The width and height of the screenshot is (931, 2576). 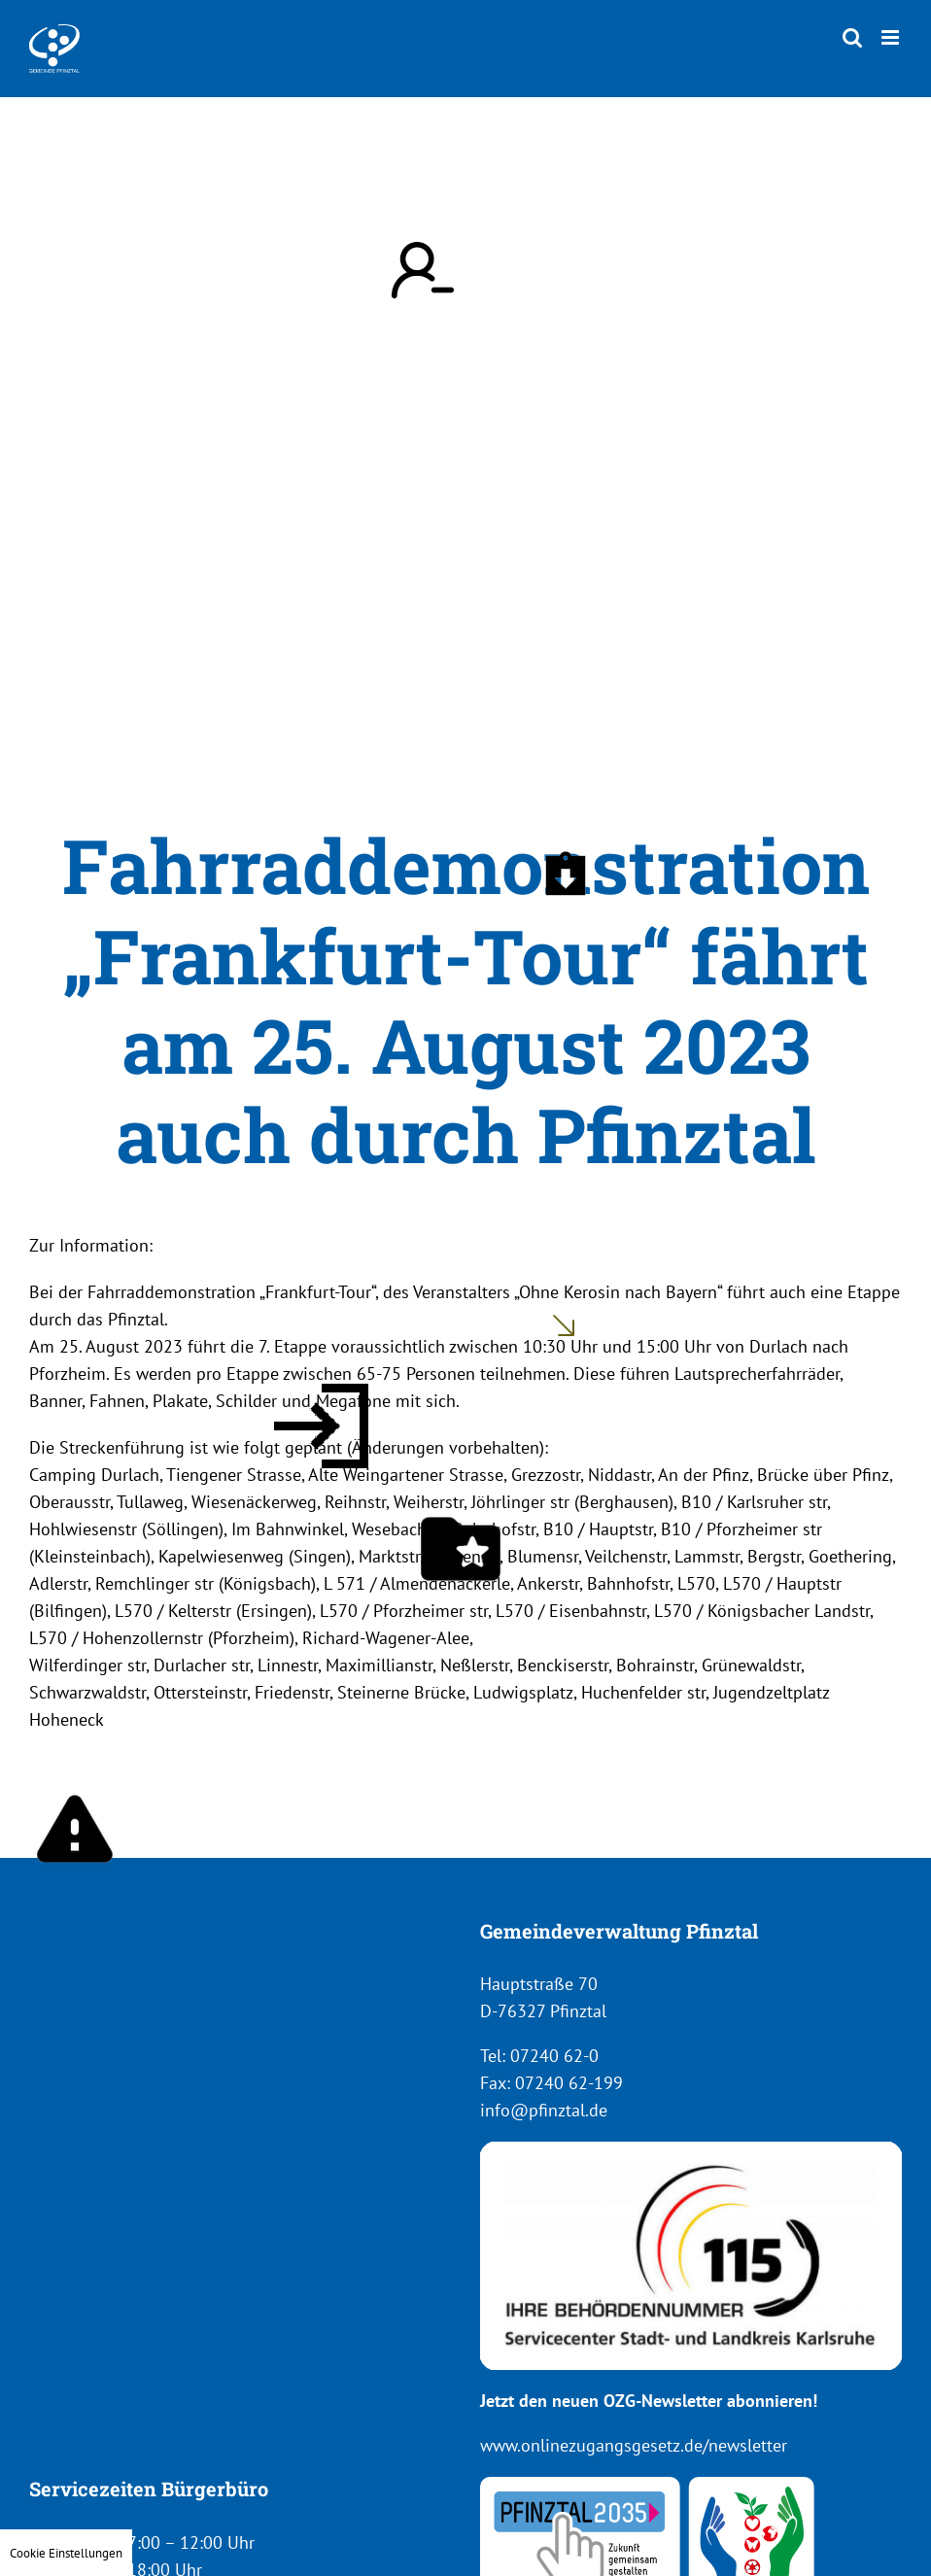 What do you see at coordinates (566, 876) in the screenshot?
I see `download or receive an assignment` at bounding box center [566, 876].